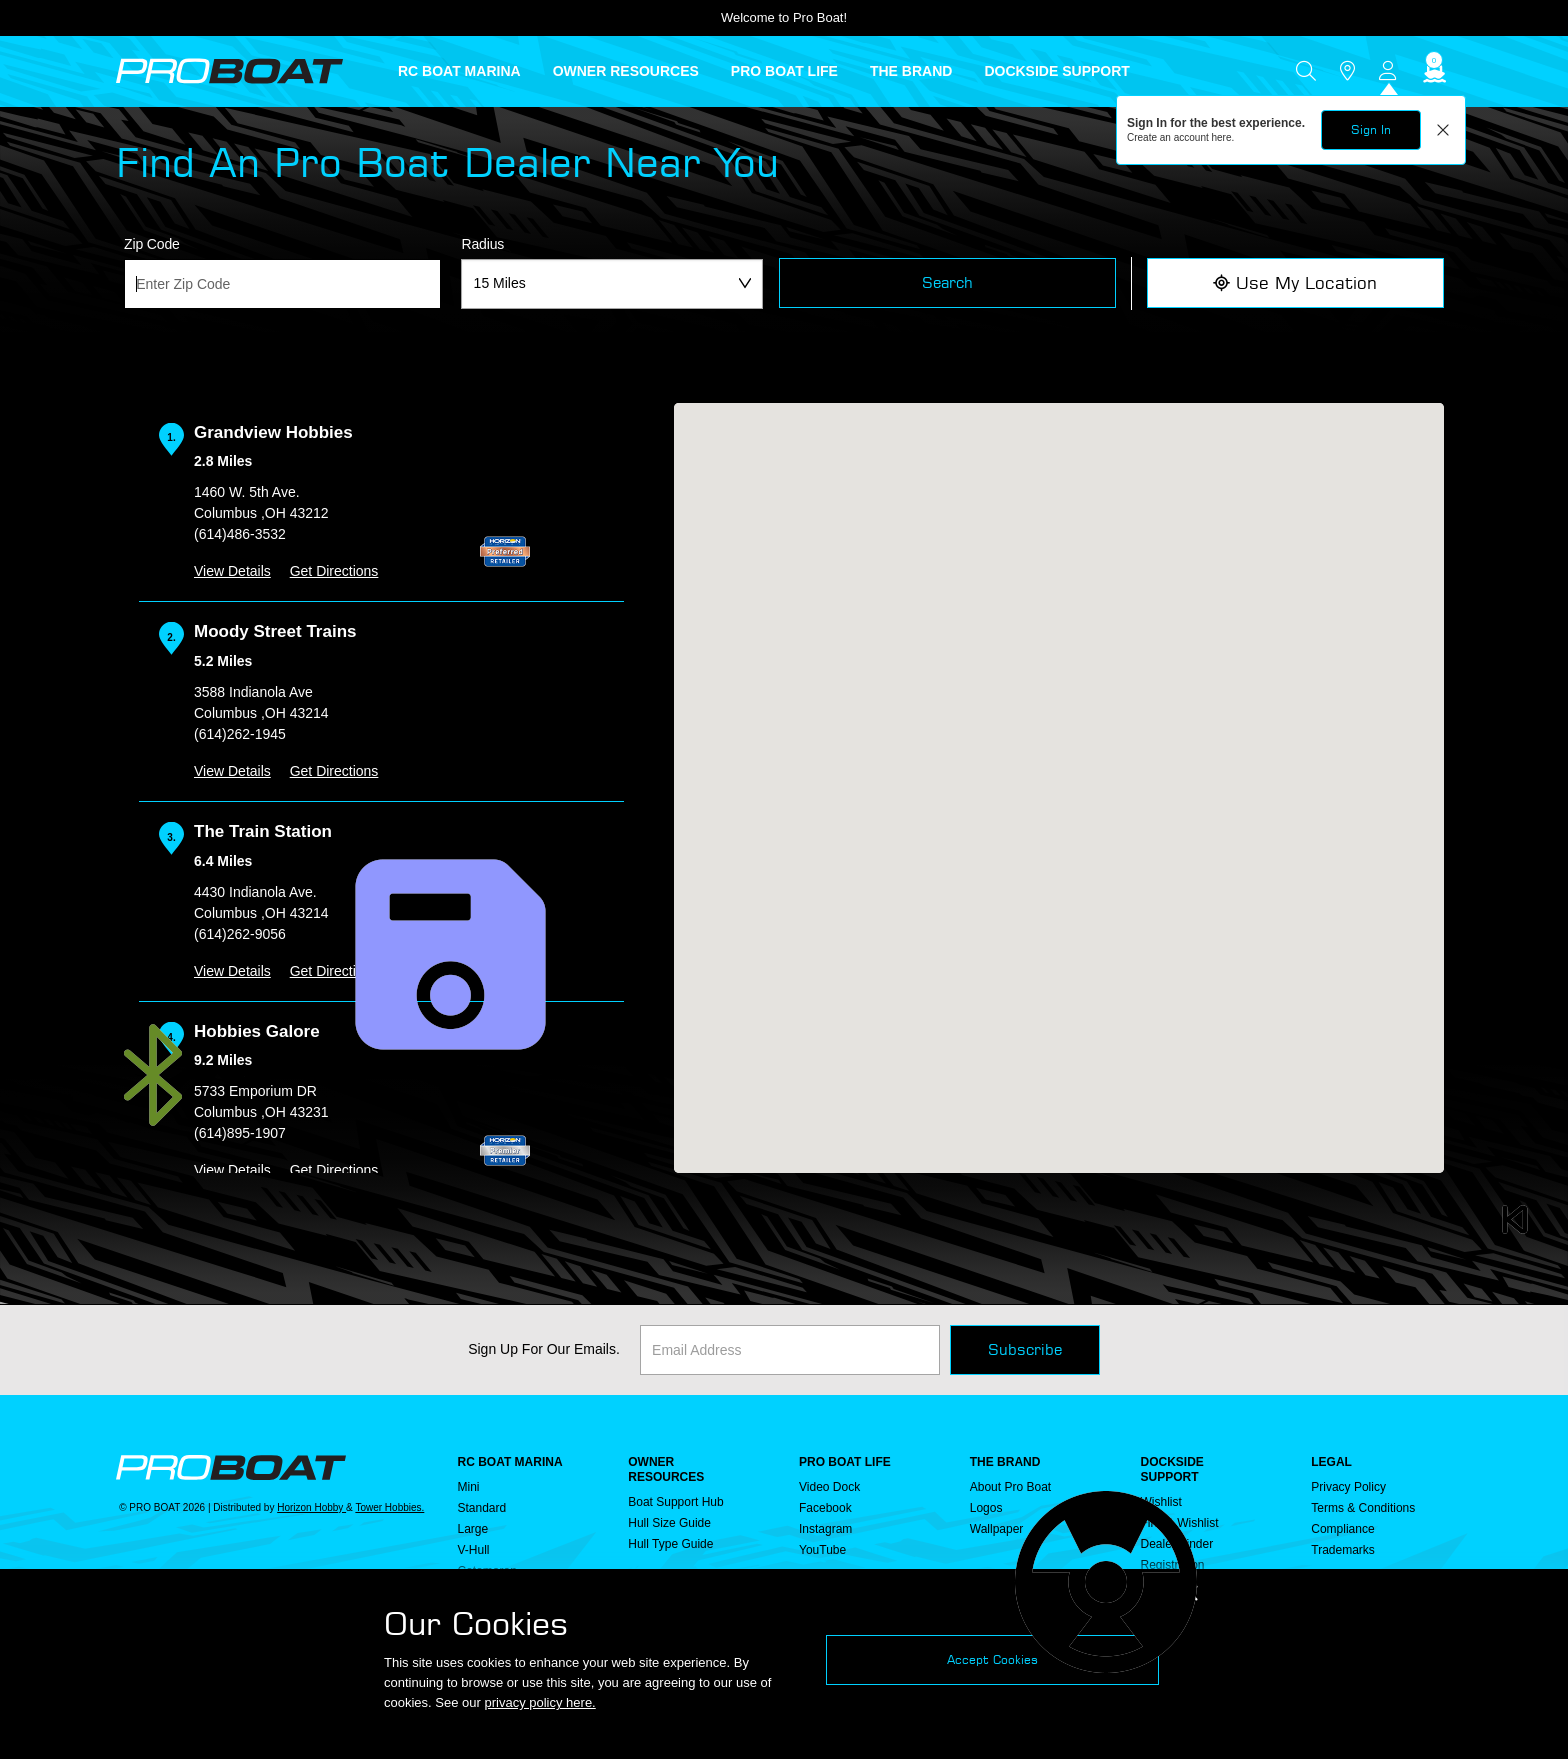  Describe the element at coordinates (450, 954) in the screenshot. I see `save current file or document` at that location.